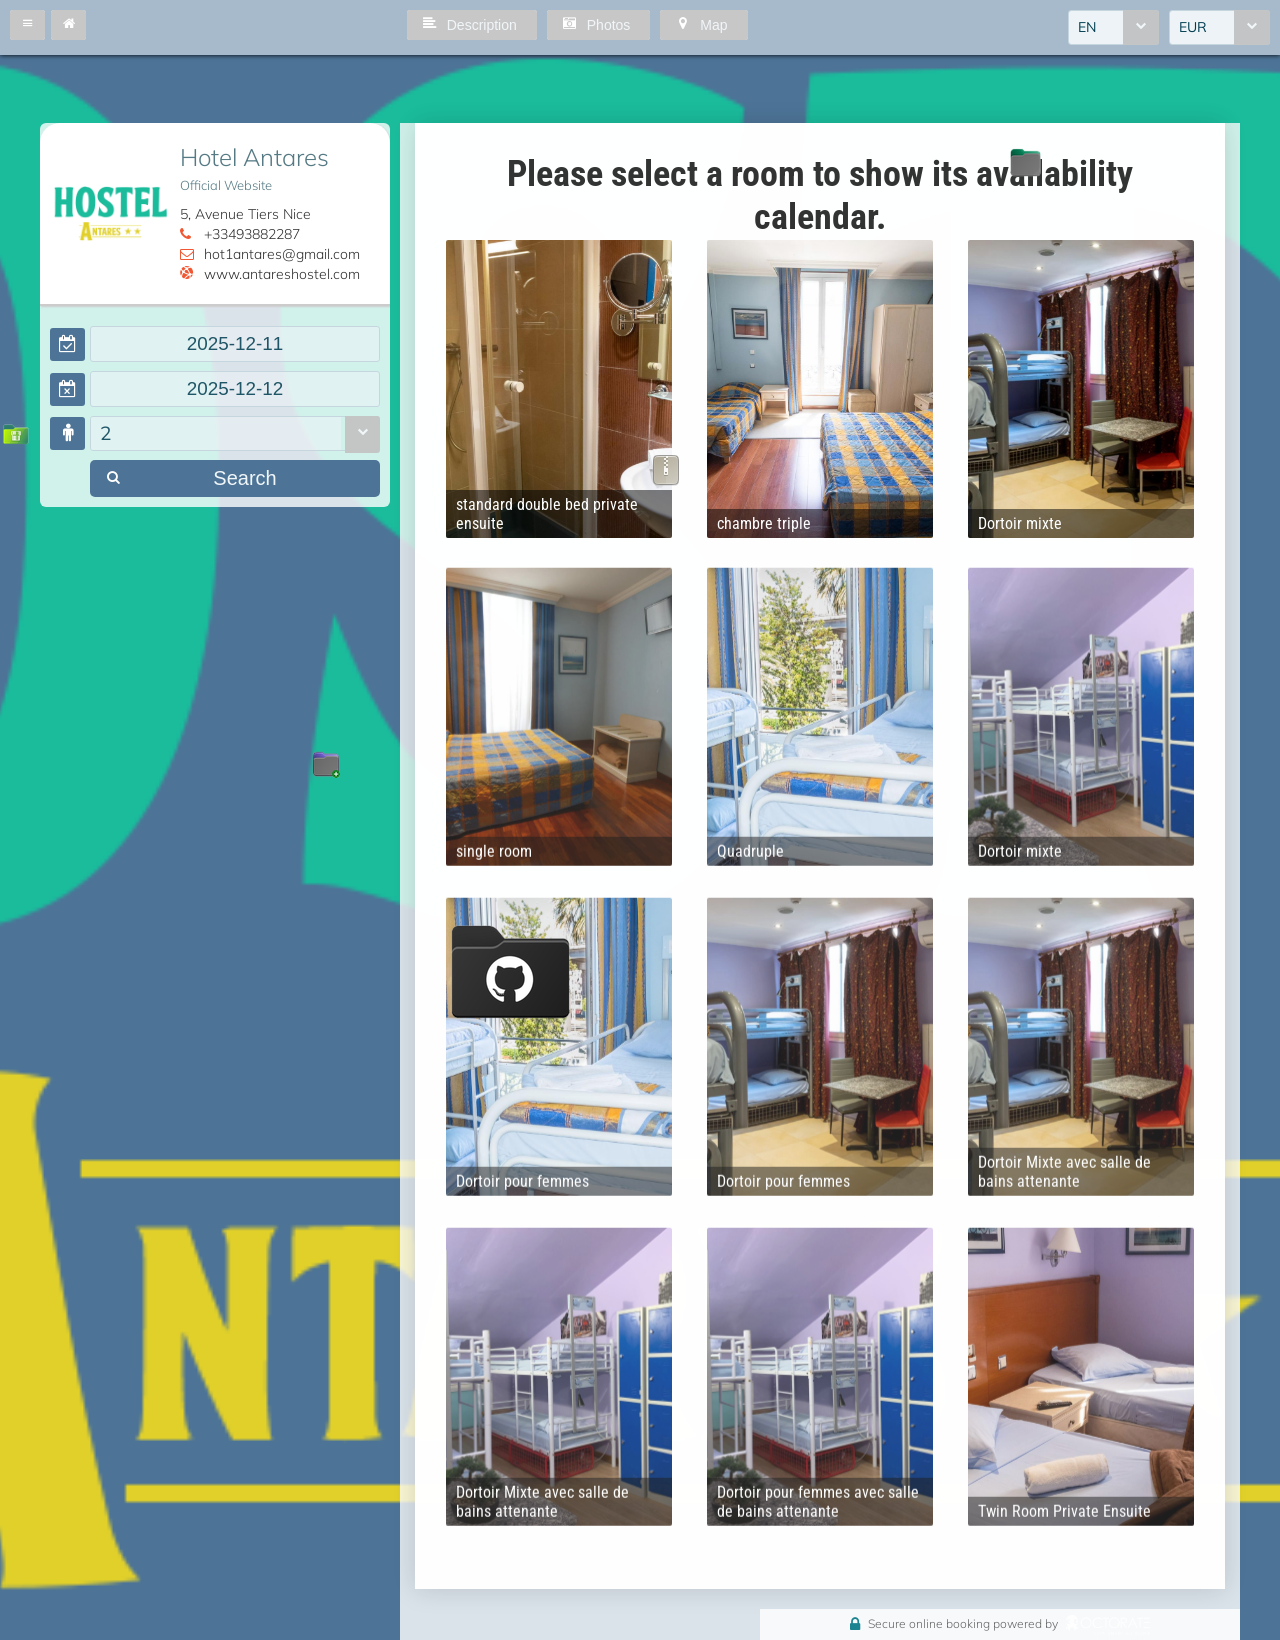 The height and width of the screenshot is (1640, 1280). I want to click on open file folder, so click(1025, 162).